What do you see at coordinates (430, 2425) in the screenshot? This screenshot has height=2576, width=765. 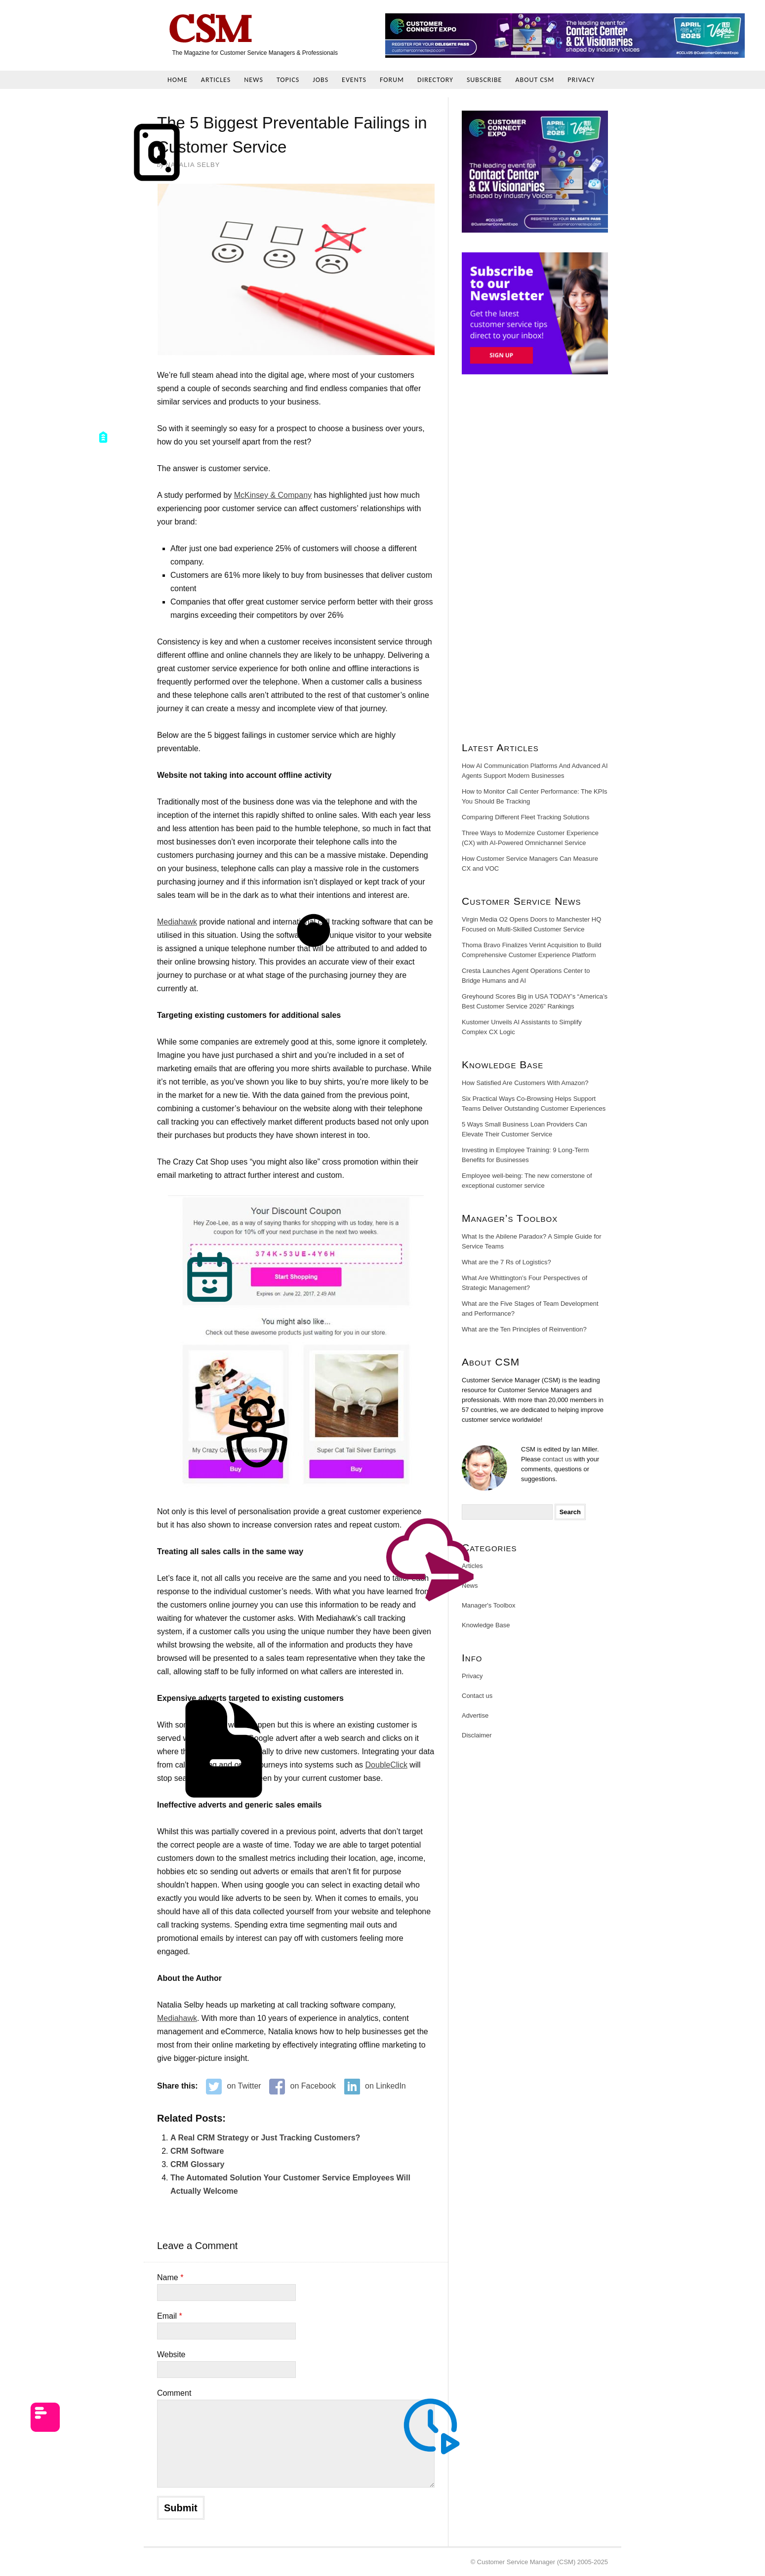 I see `start a timer or scheduled task` at bounding box center [430, 2425].